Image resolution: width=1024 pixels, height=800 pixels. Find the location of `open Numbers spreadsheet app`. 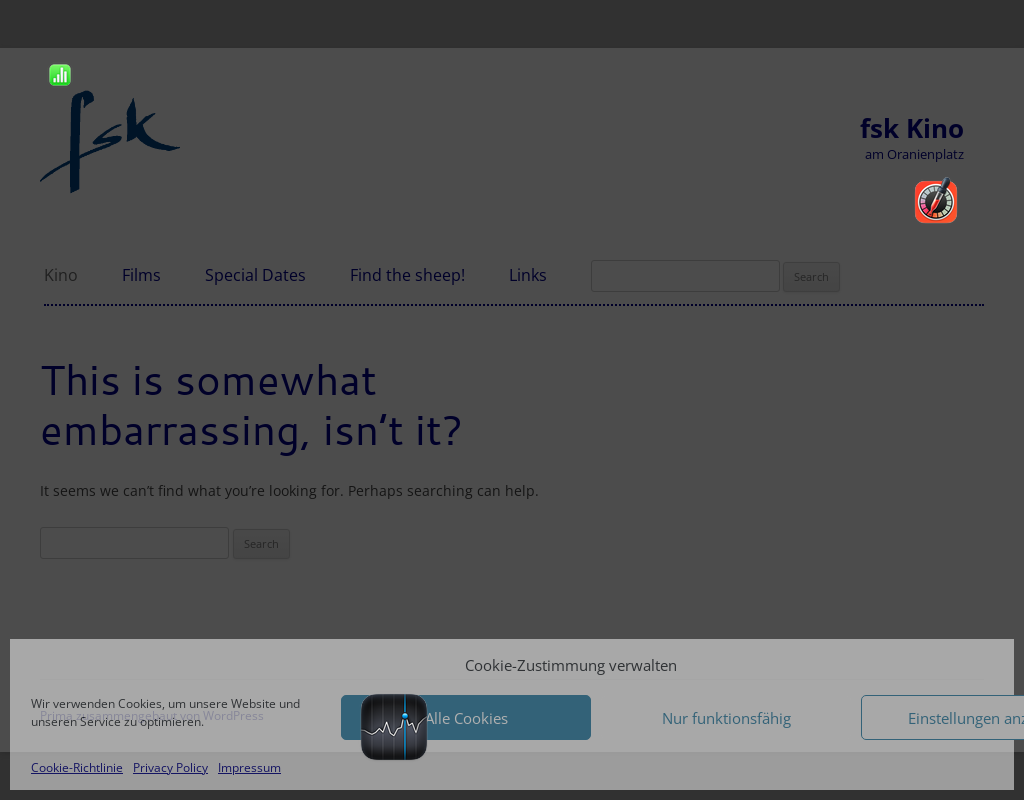

open Numbers spreadsheet app is located at coordinates (60, 75).